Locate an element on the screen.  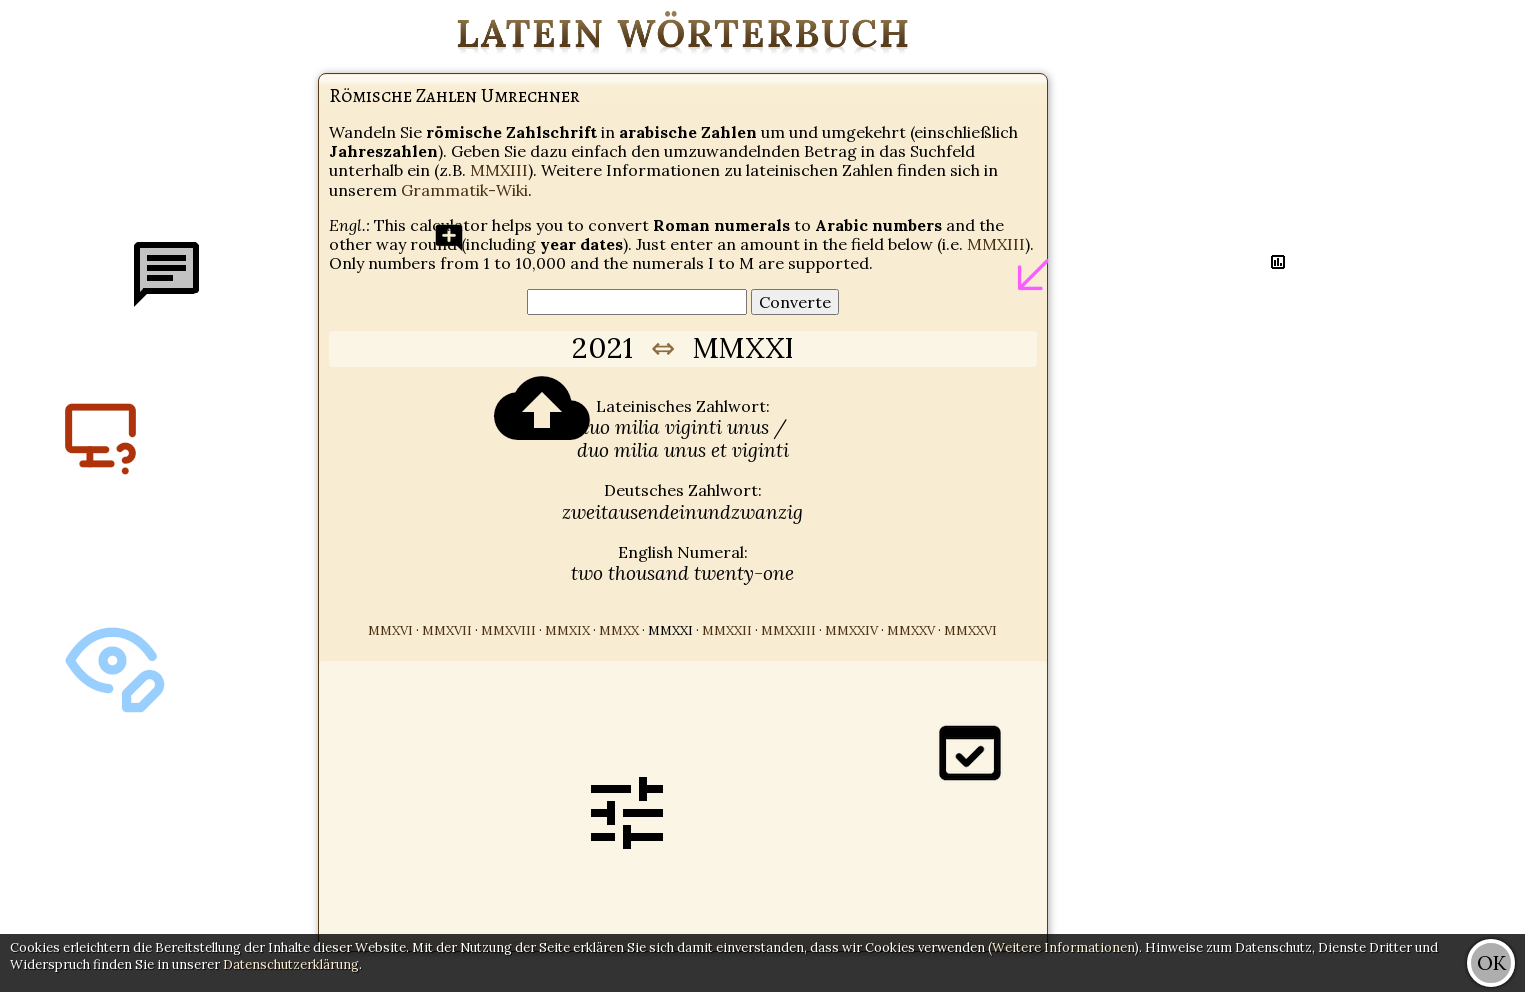
edit visibility settings is located at coordinates (112, 660).